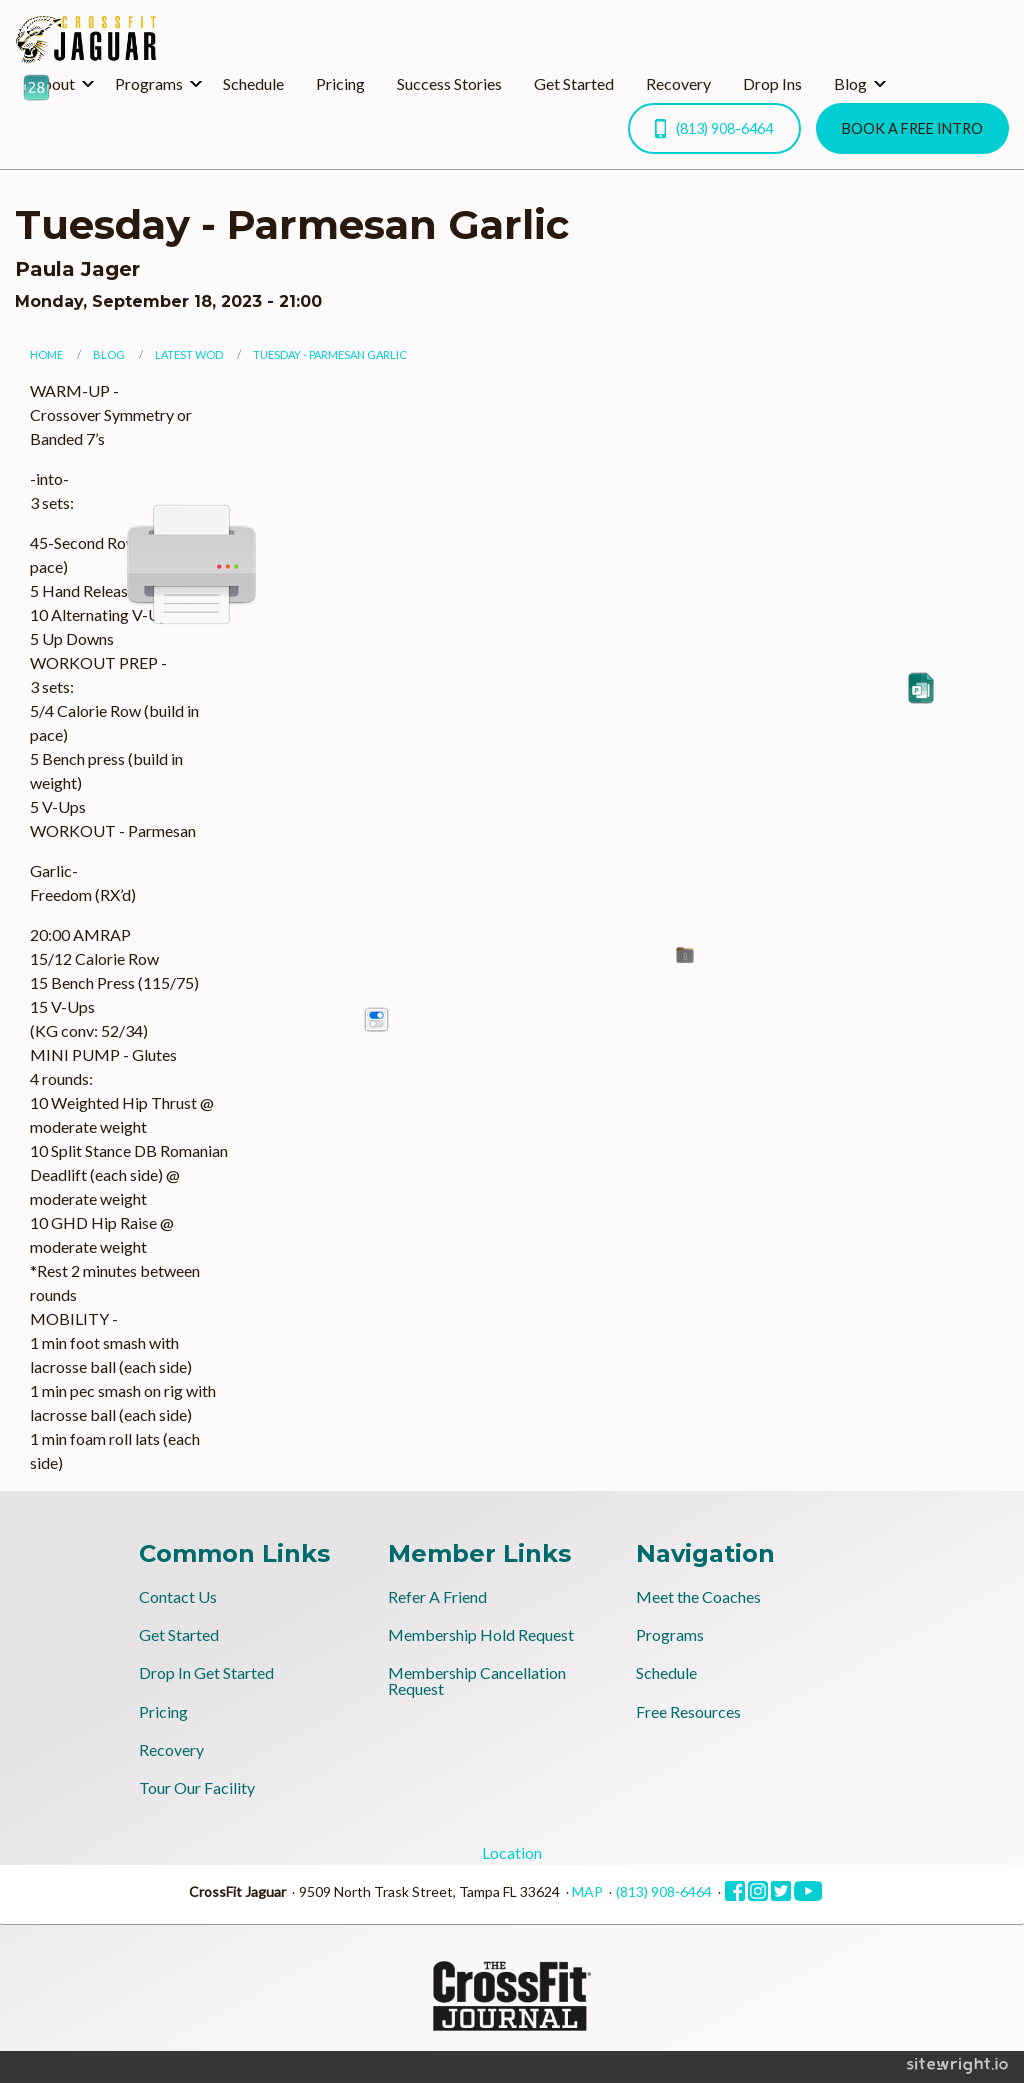 This screenshot has height=2083, width=1024. I want to click on open gnome tweaks to customize system settings, so click(376, 1019).